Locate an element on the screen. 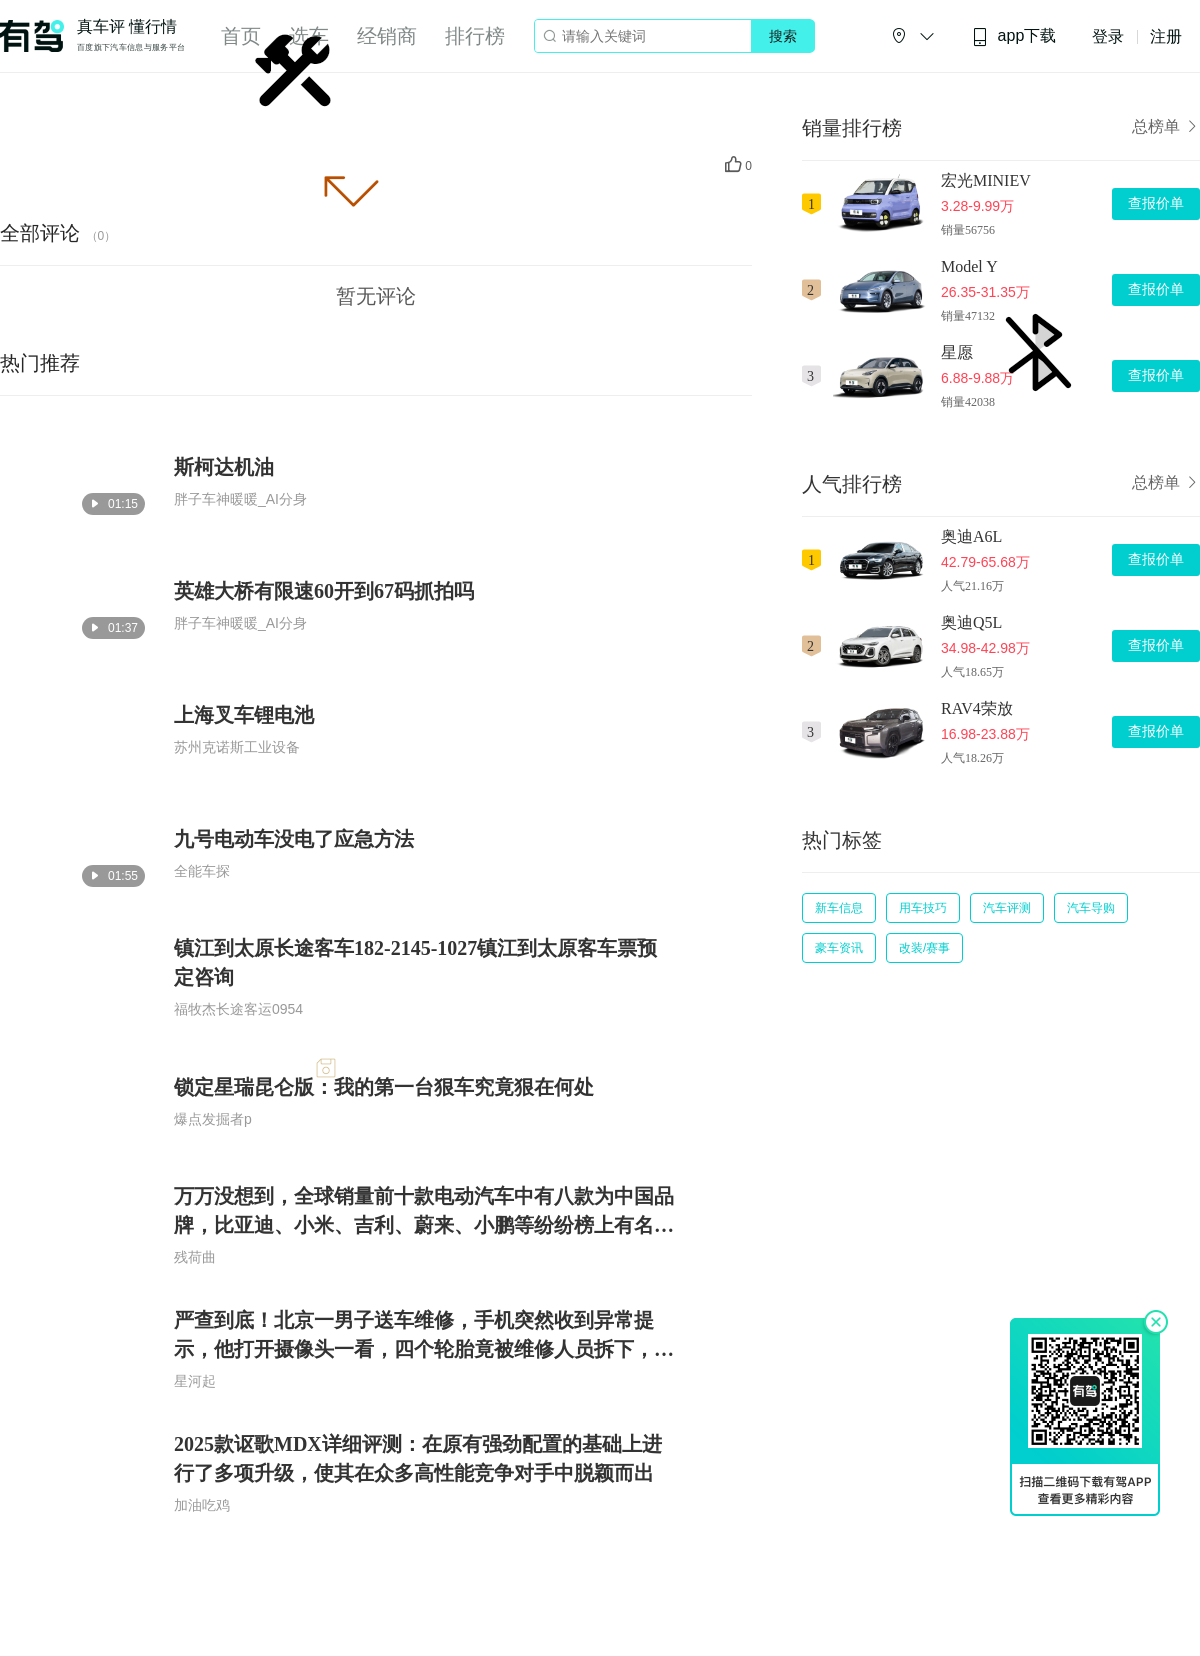 This screenshot has width=1200, height=1656. save current file or document is located at coordinates (326, 1068).